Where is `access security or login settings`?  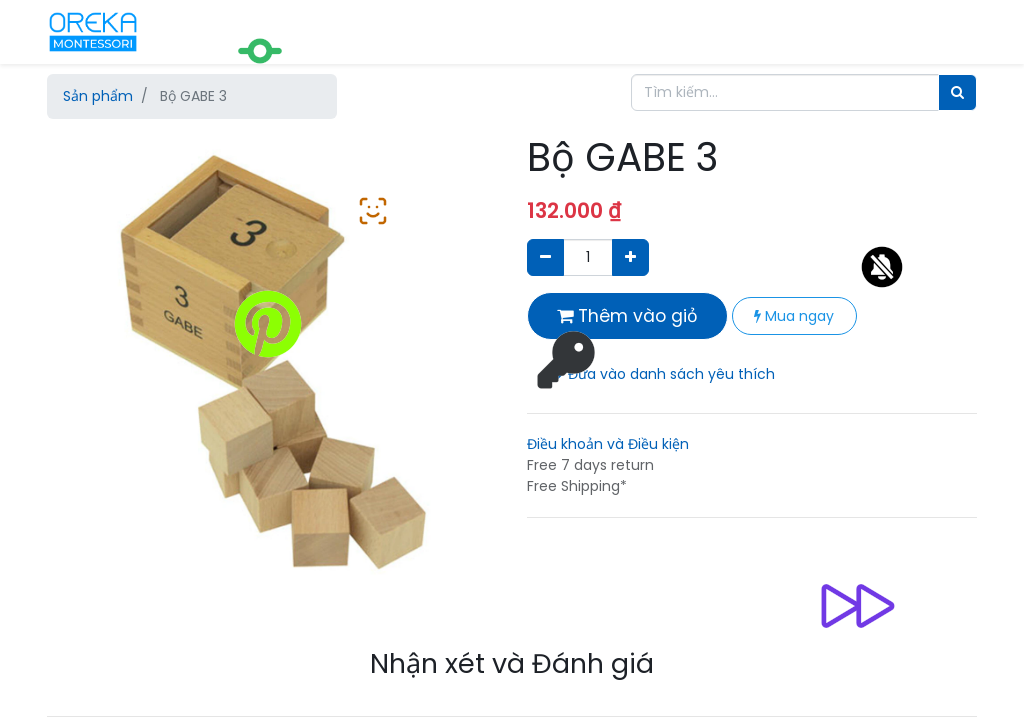 access security or login settings is located at coordinates (565, 361).